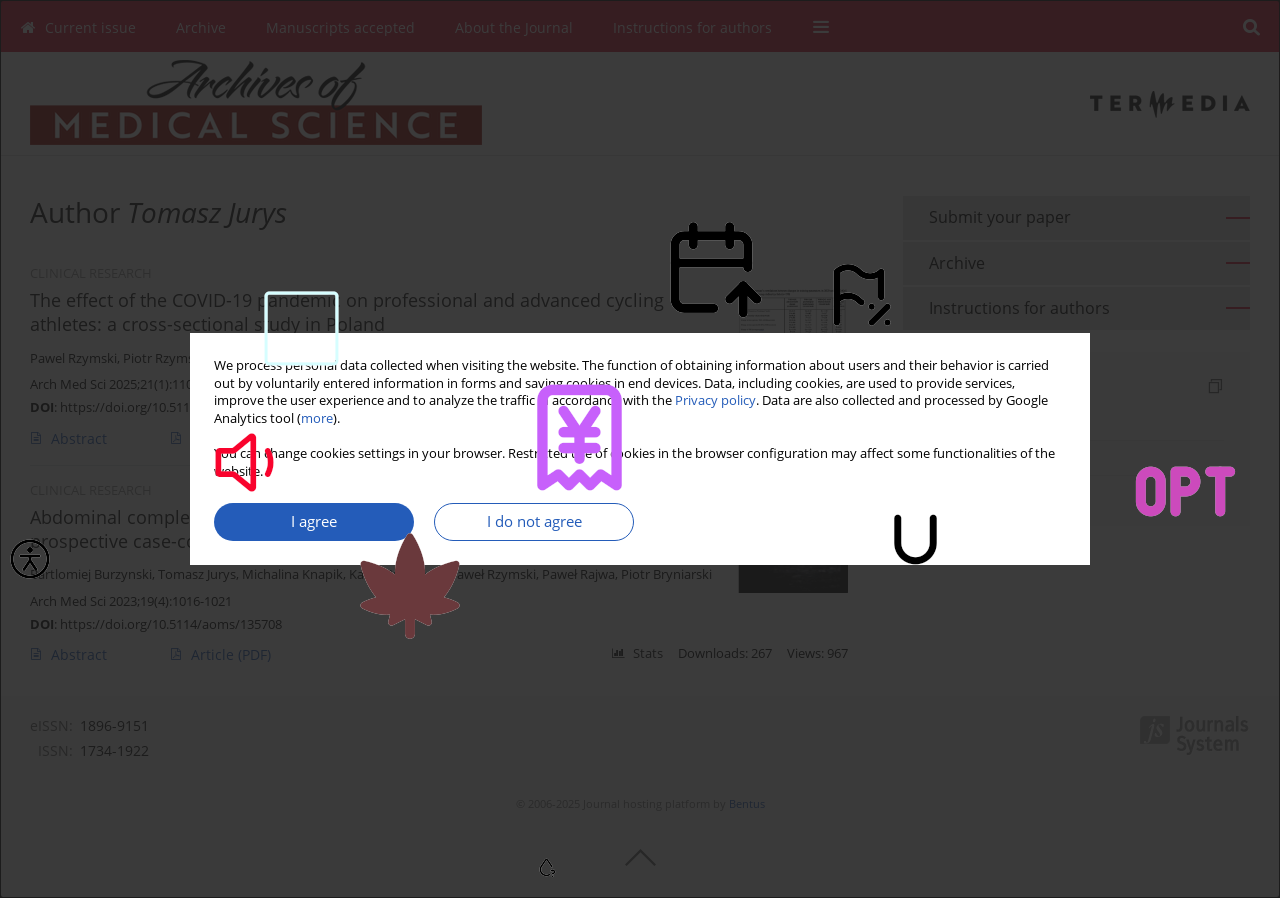 The image size is (1280, 898). Describe the element at coordinates (711, 267) in the screenshot. I see `upload or sync calendar events` at that location.